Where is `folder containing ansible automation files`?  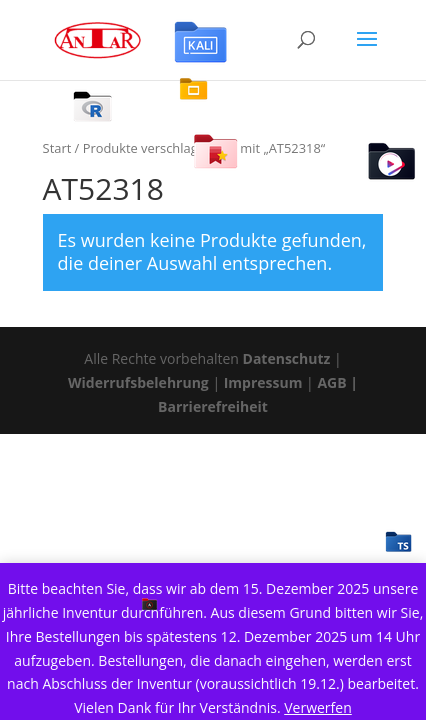 folder containing ansible automation files is located at coordinates (149, 604).